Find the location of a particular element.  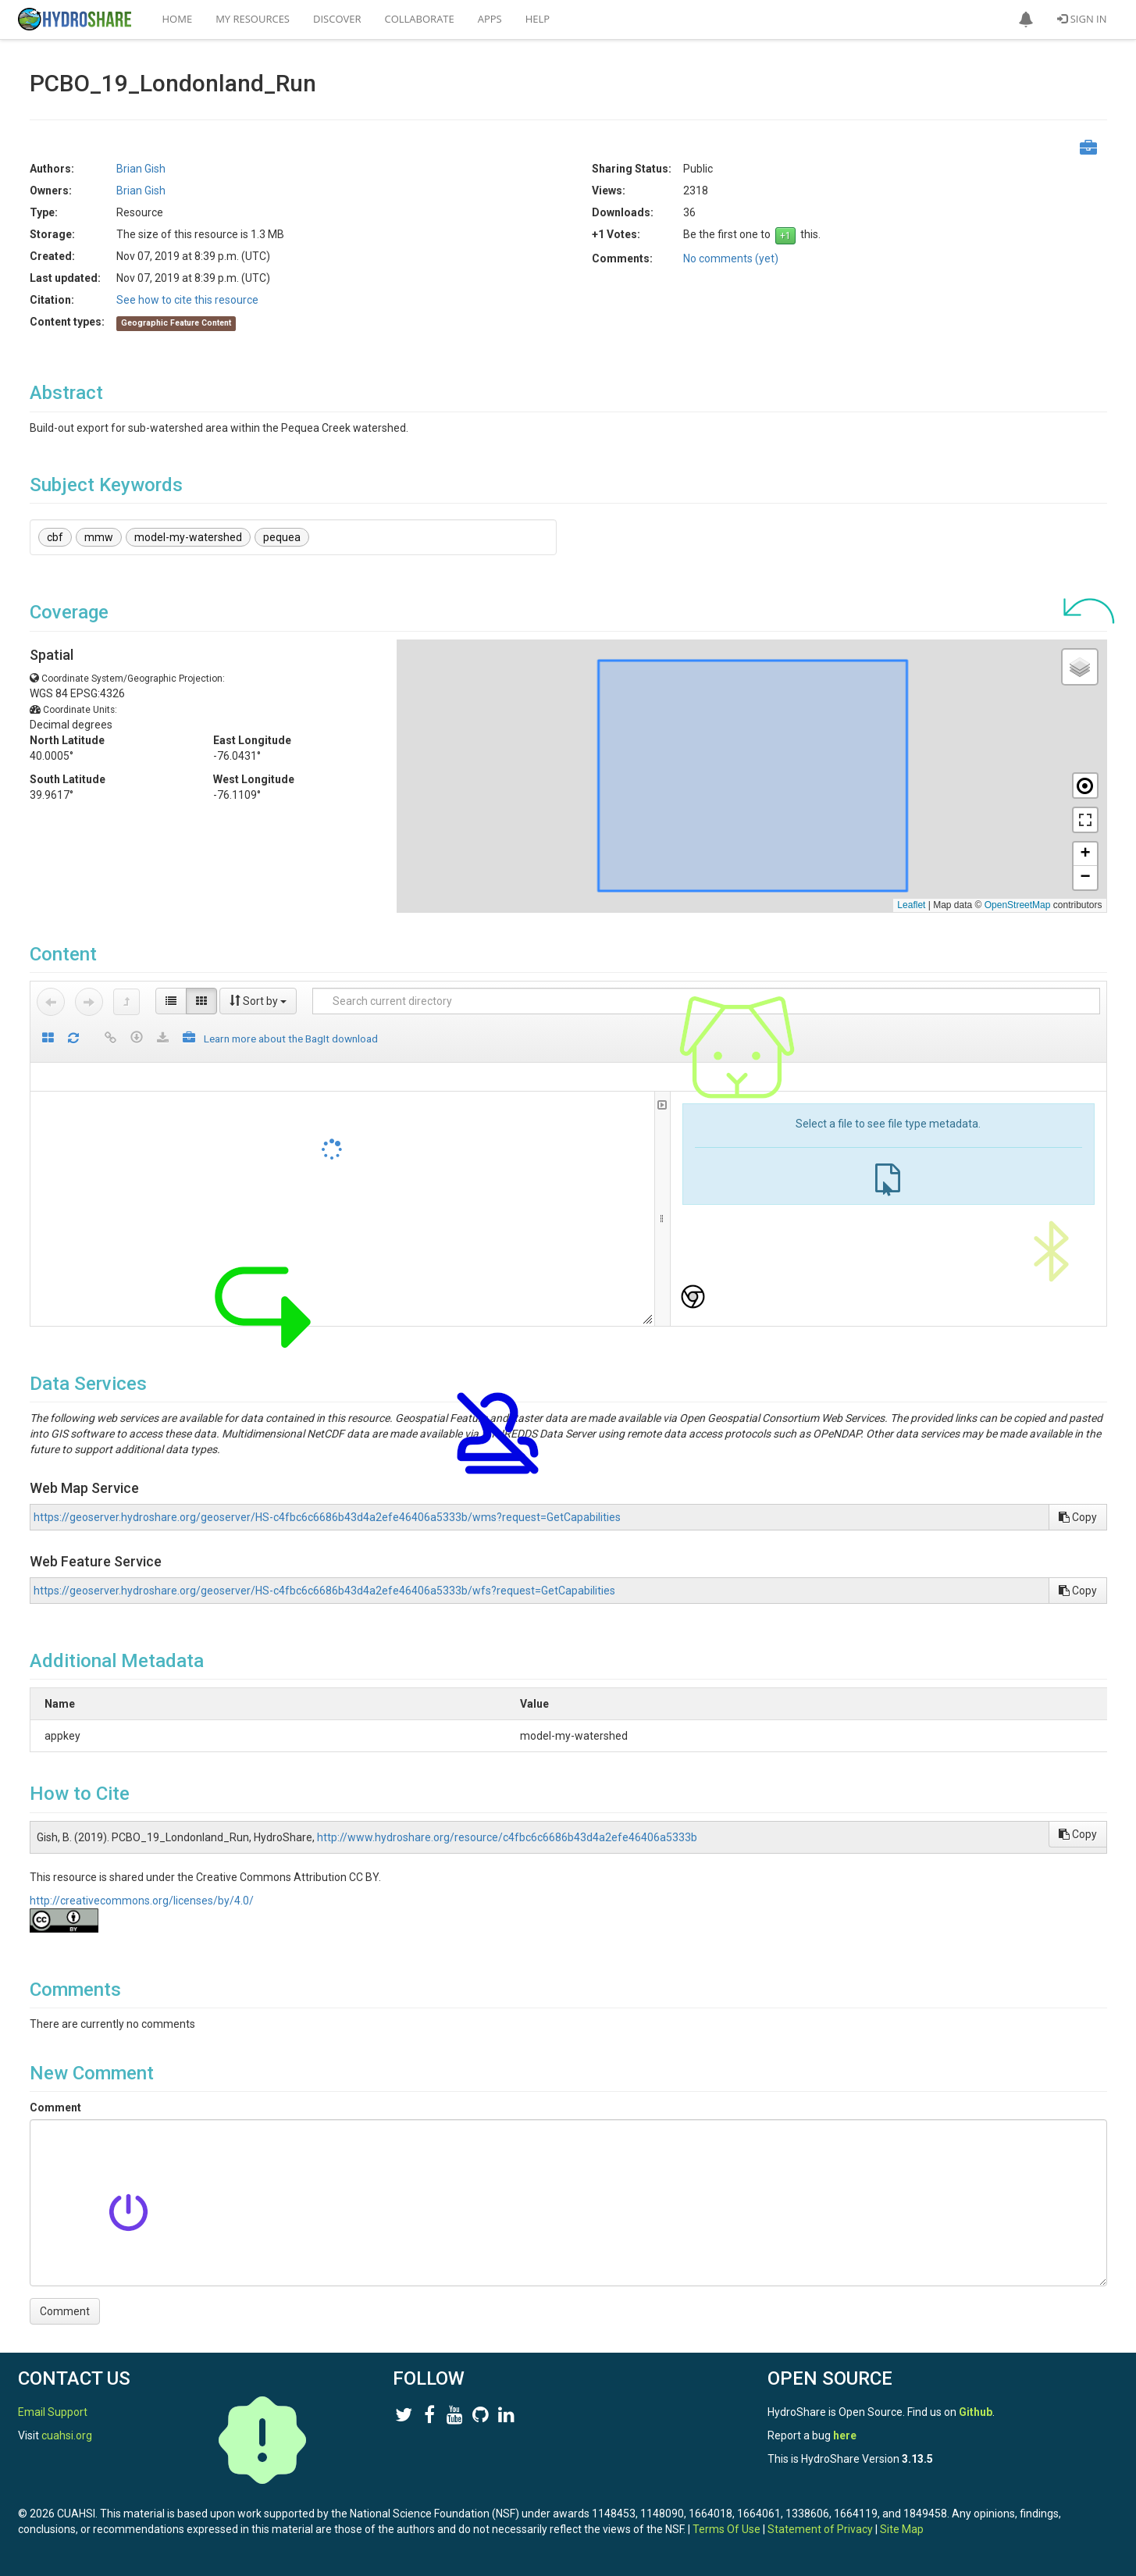

view pet-related content or settings is located at coordinates (737, 1049).